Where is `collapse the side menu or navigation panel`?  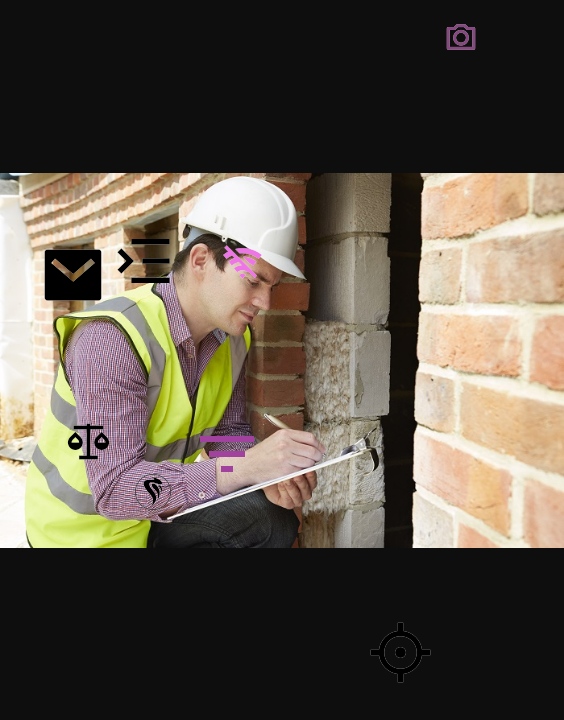
collapse the side menu or navigation panel is located at coordinates (145, 261).